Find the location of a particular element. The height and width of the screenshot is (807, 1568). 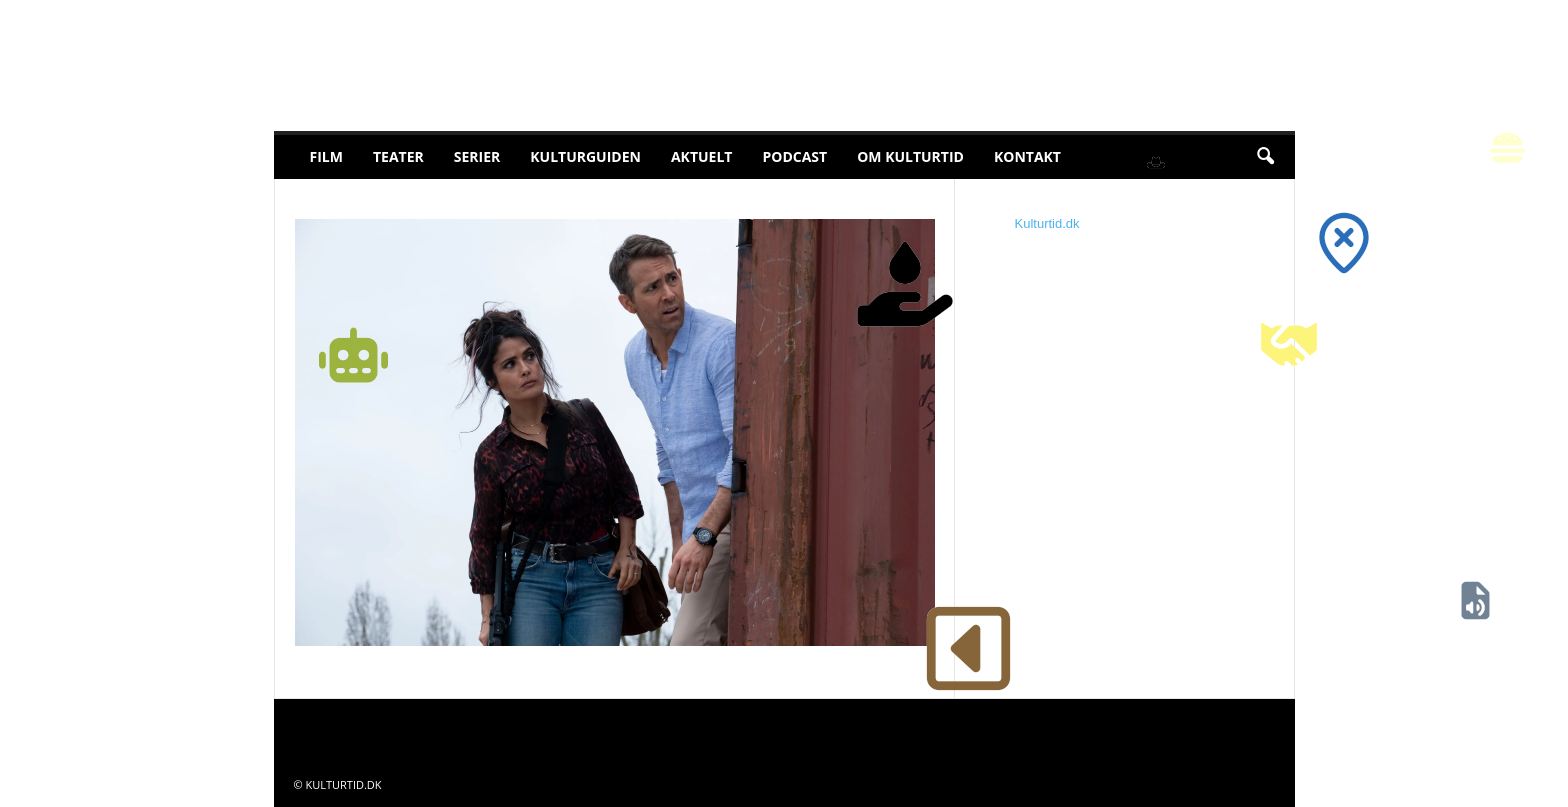

open navigation menu is located at coordinates (1507, 147).